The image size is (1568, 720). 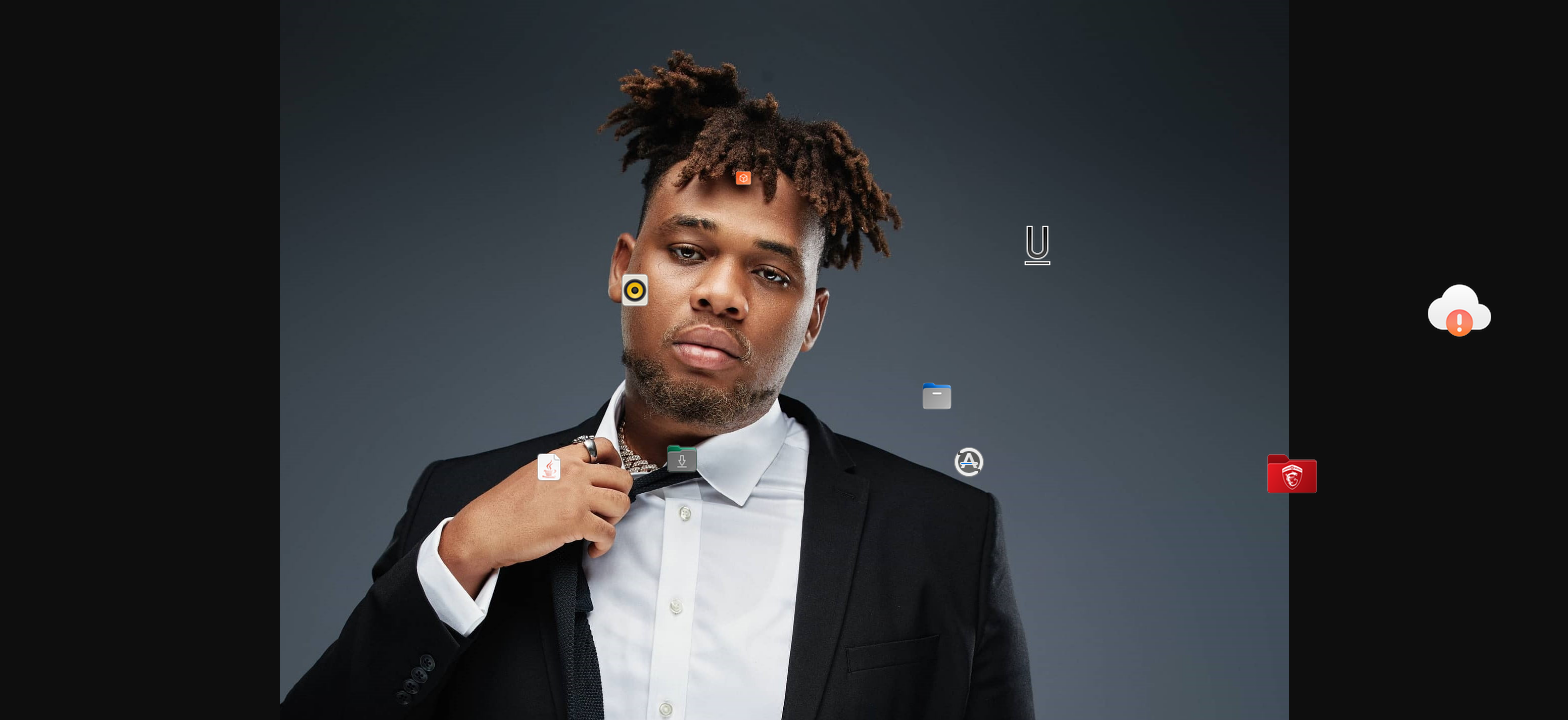 What do you see at coordinates (937, 396) in the screenshot?
I see `open the file manager application` at bounding box center [937, 396].